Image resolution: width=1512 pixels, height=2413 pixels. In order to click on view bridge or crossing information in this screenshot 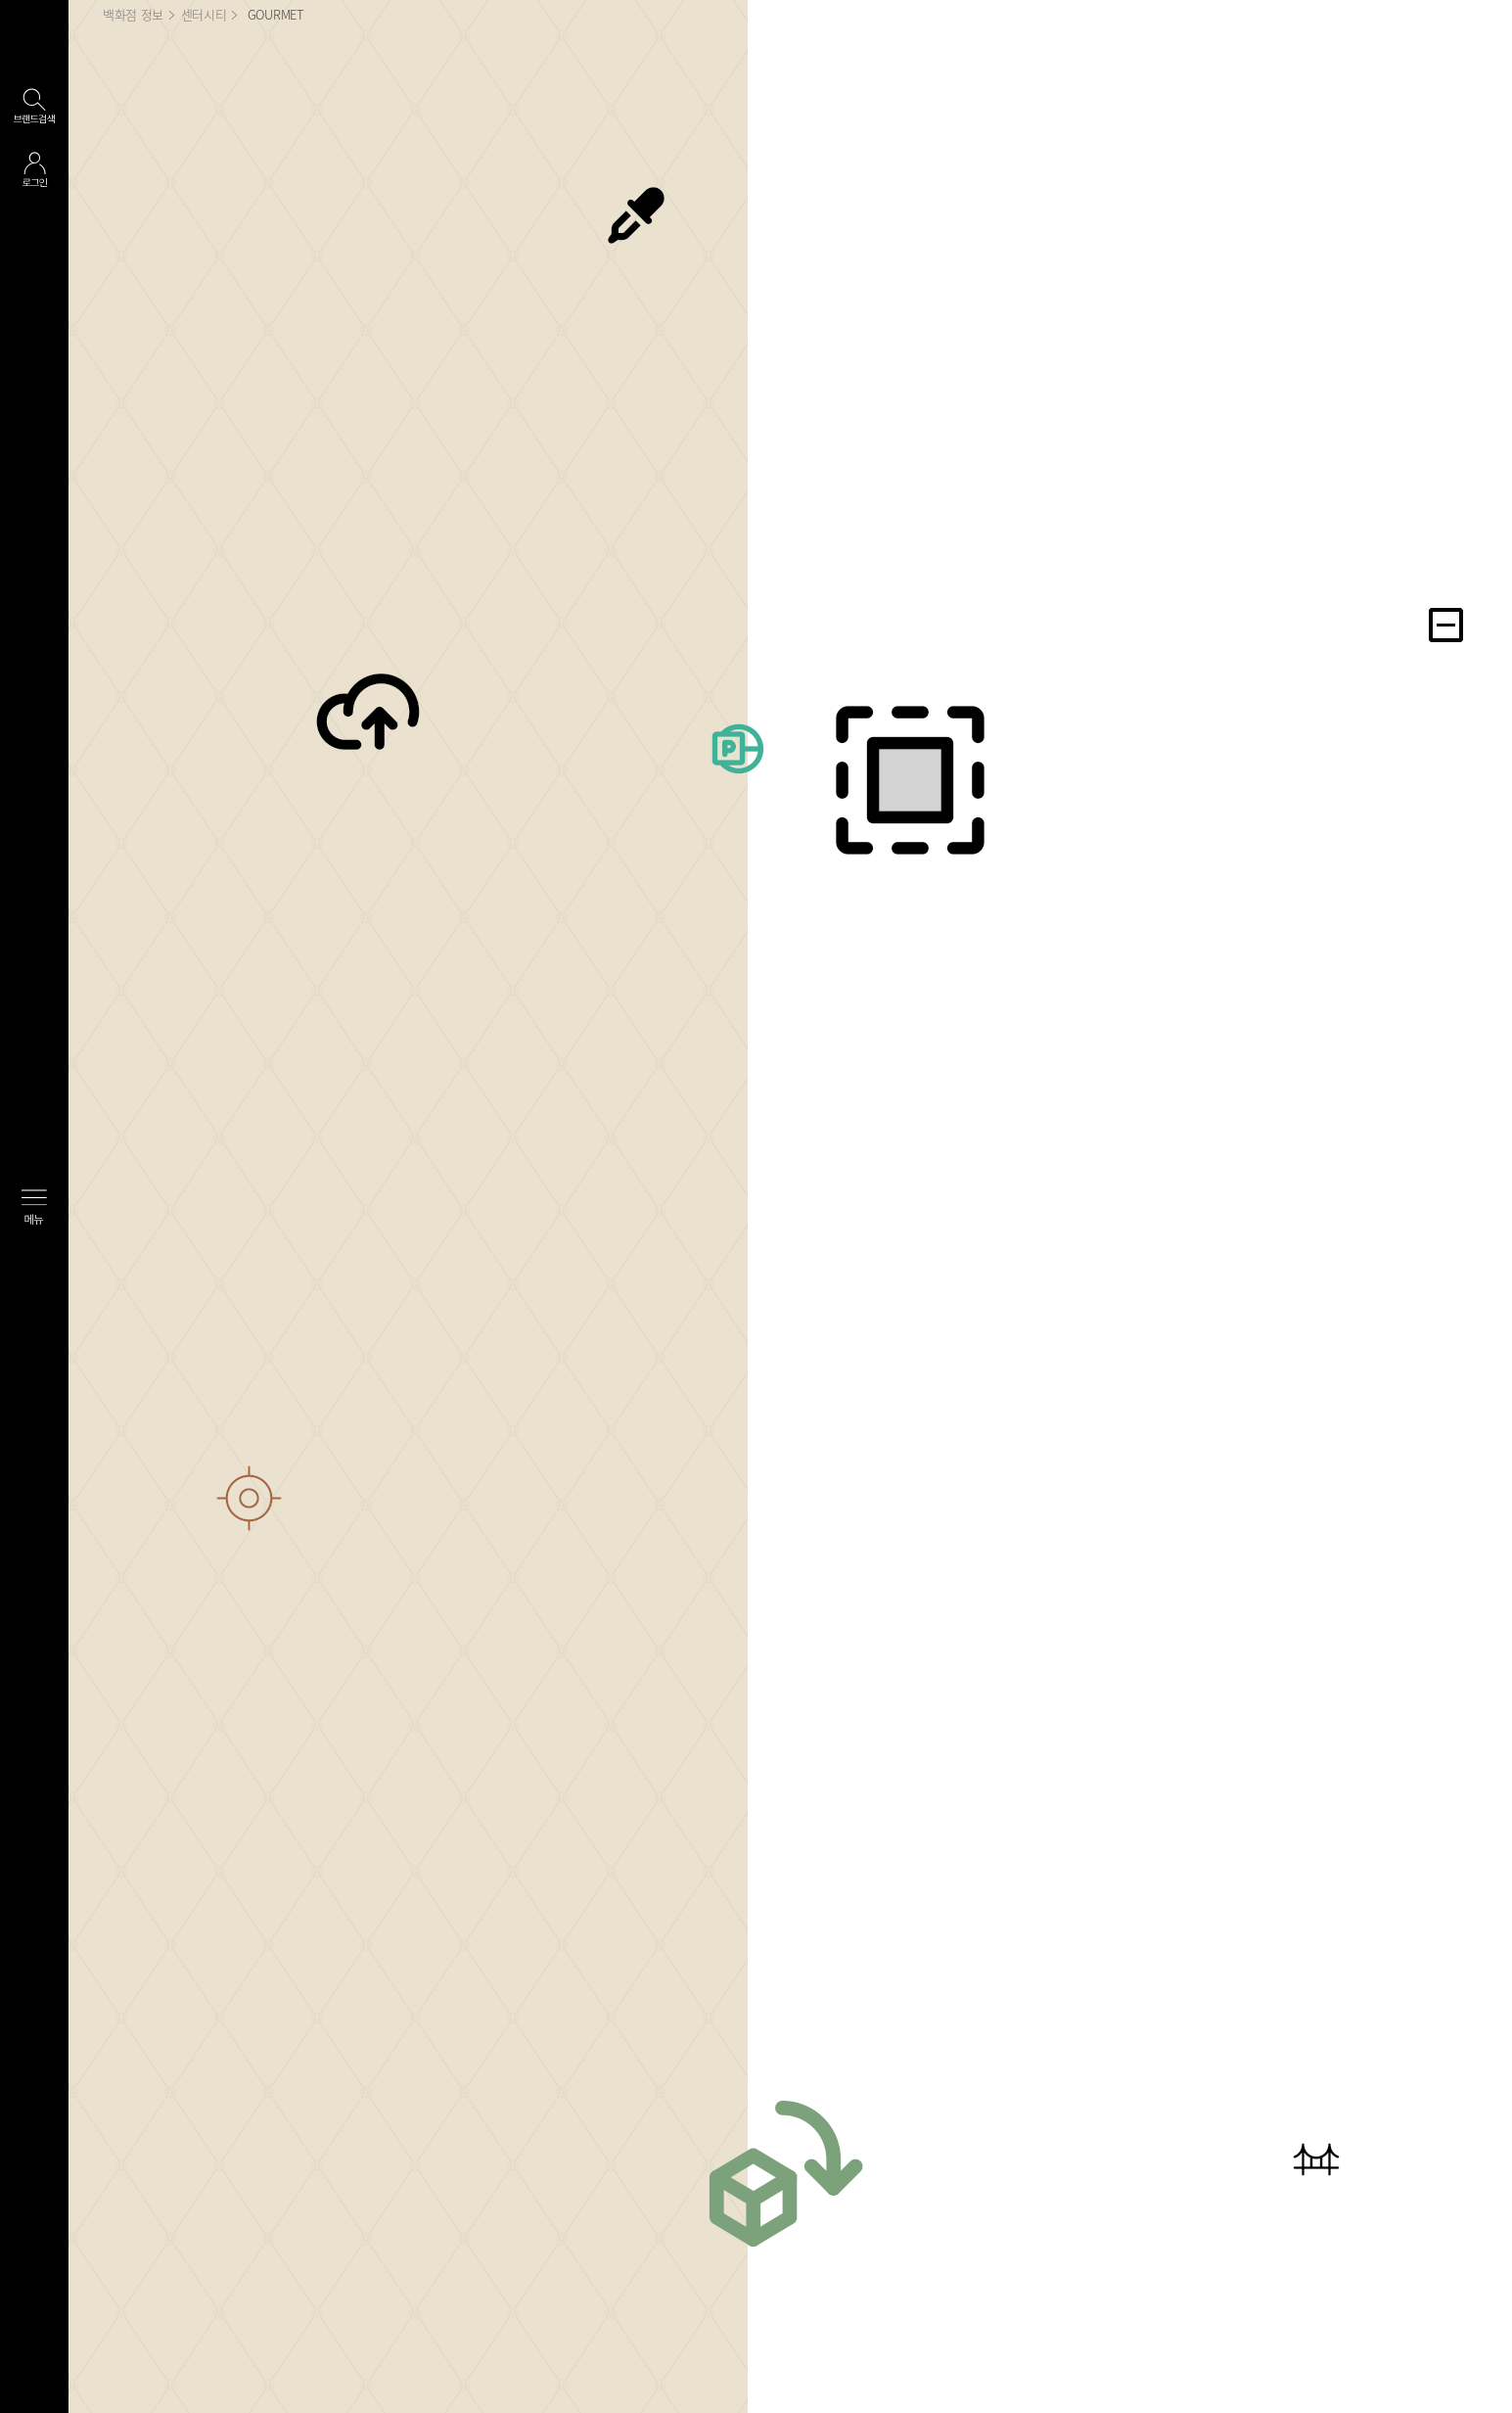, I will do `click(1316, 2159)`.